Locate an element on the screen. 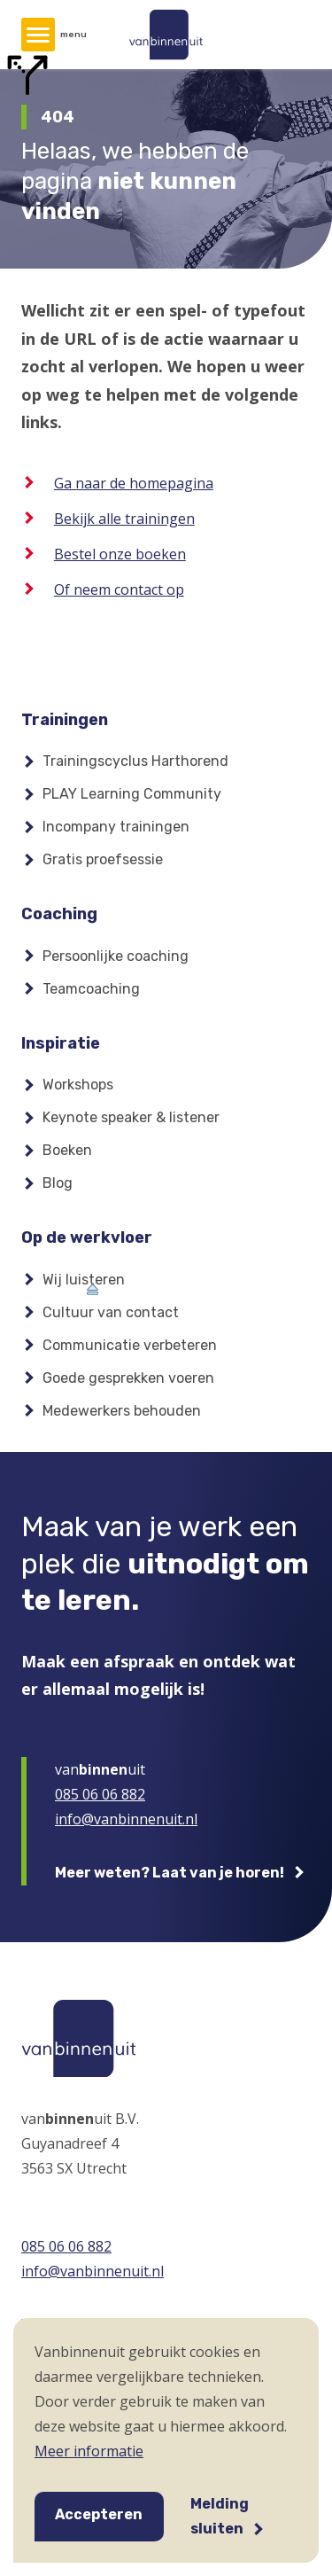  eject media or disc is located at coordinates (92, 1290).